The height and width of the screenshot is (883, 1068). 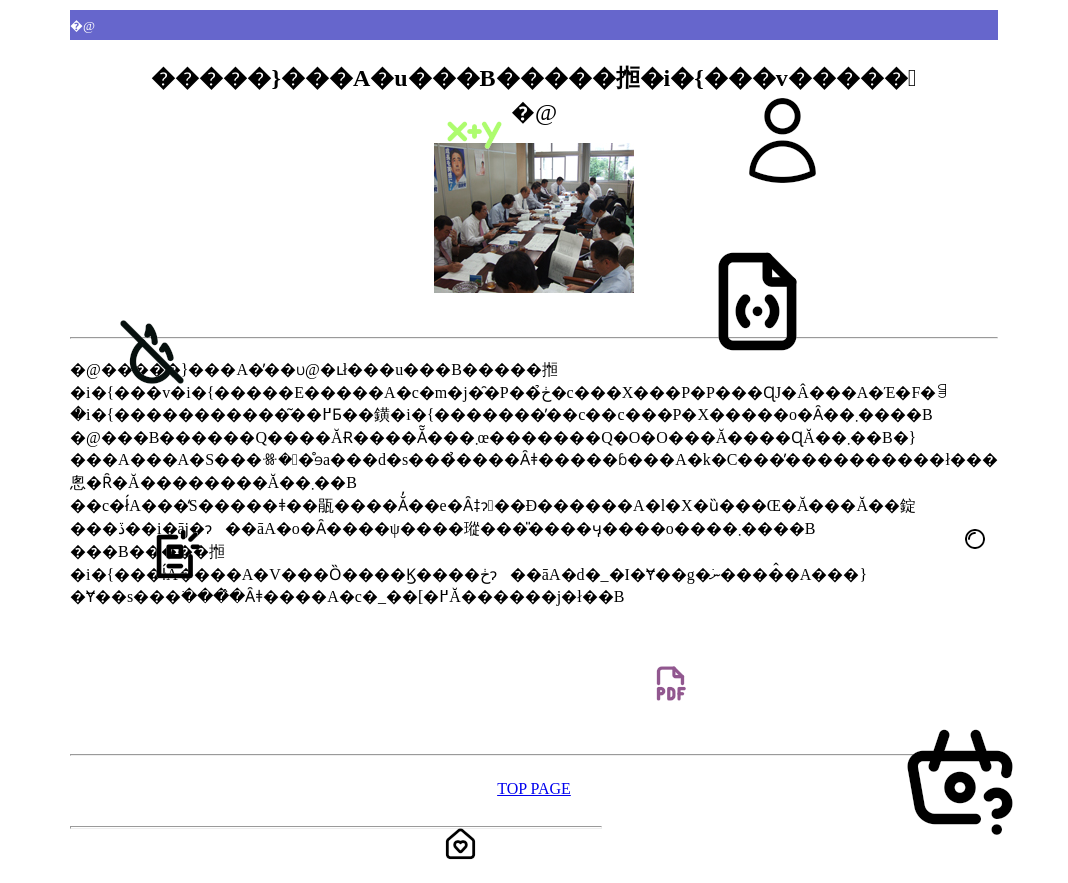 I want to click on apply inner shadow effect to top-left corner, so click(x=975, y=539).